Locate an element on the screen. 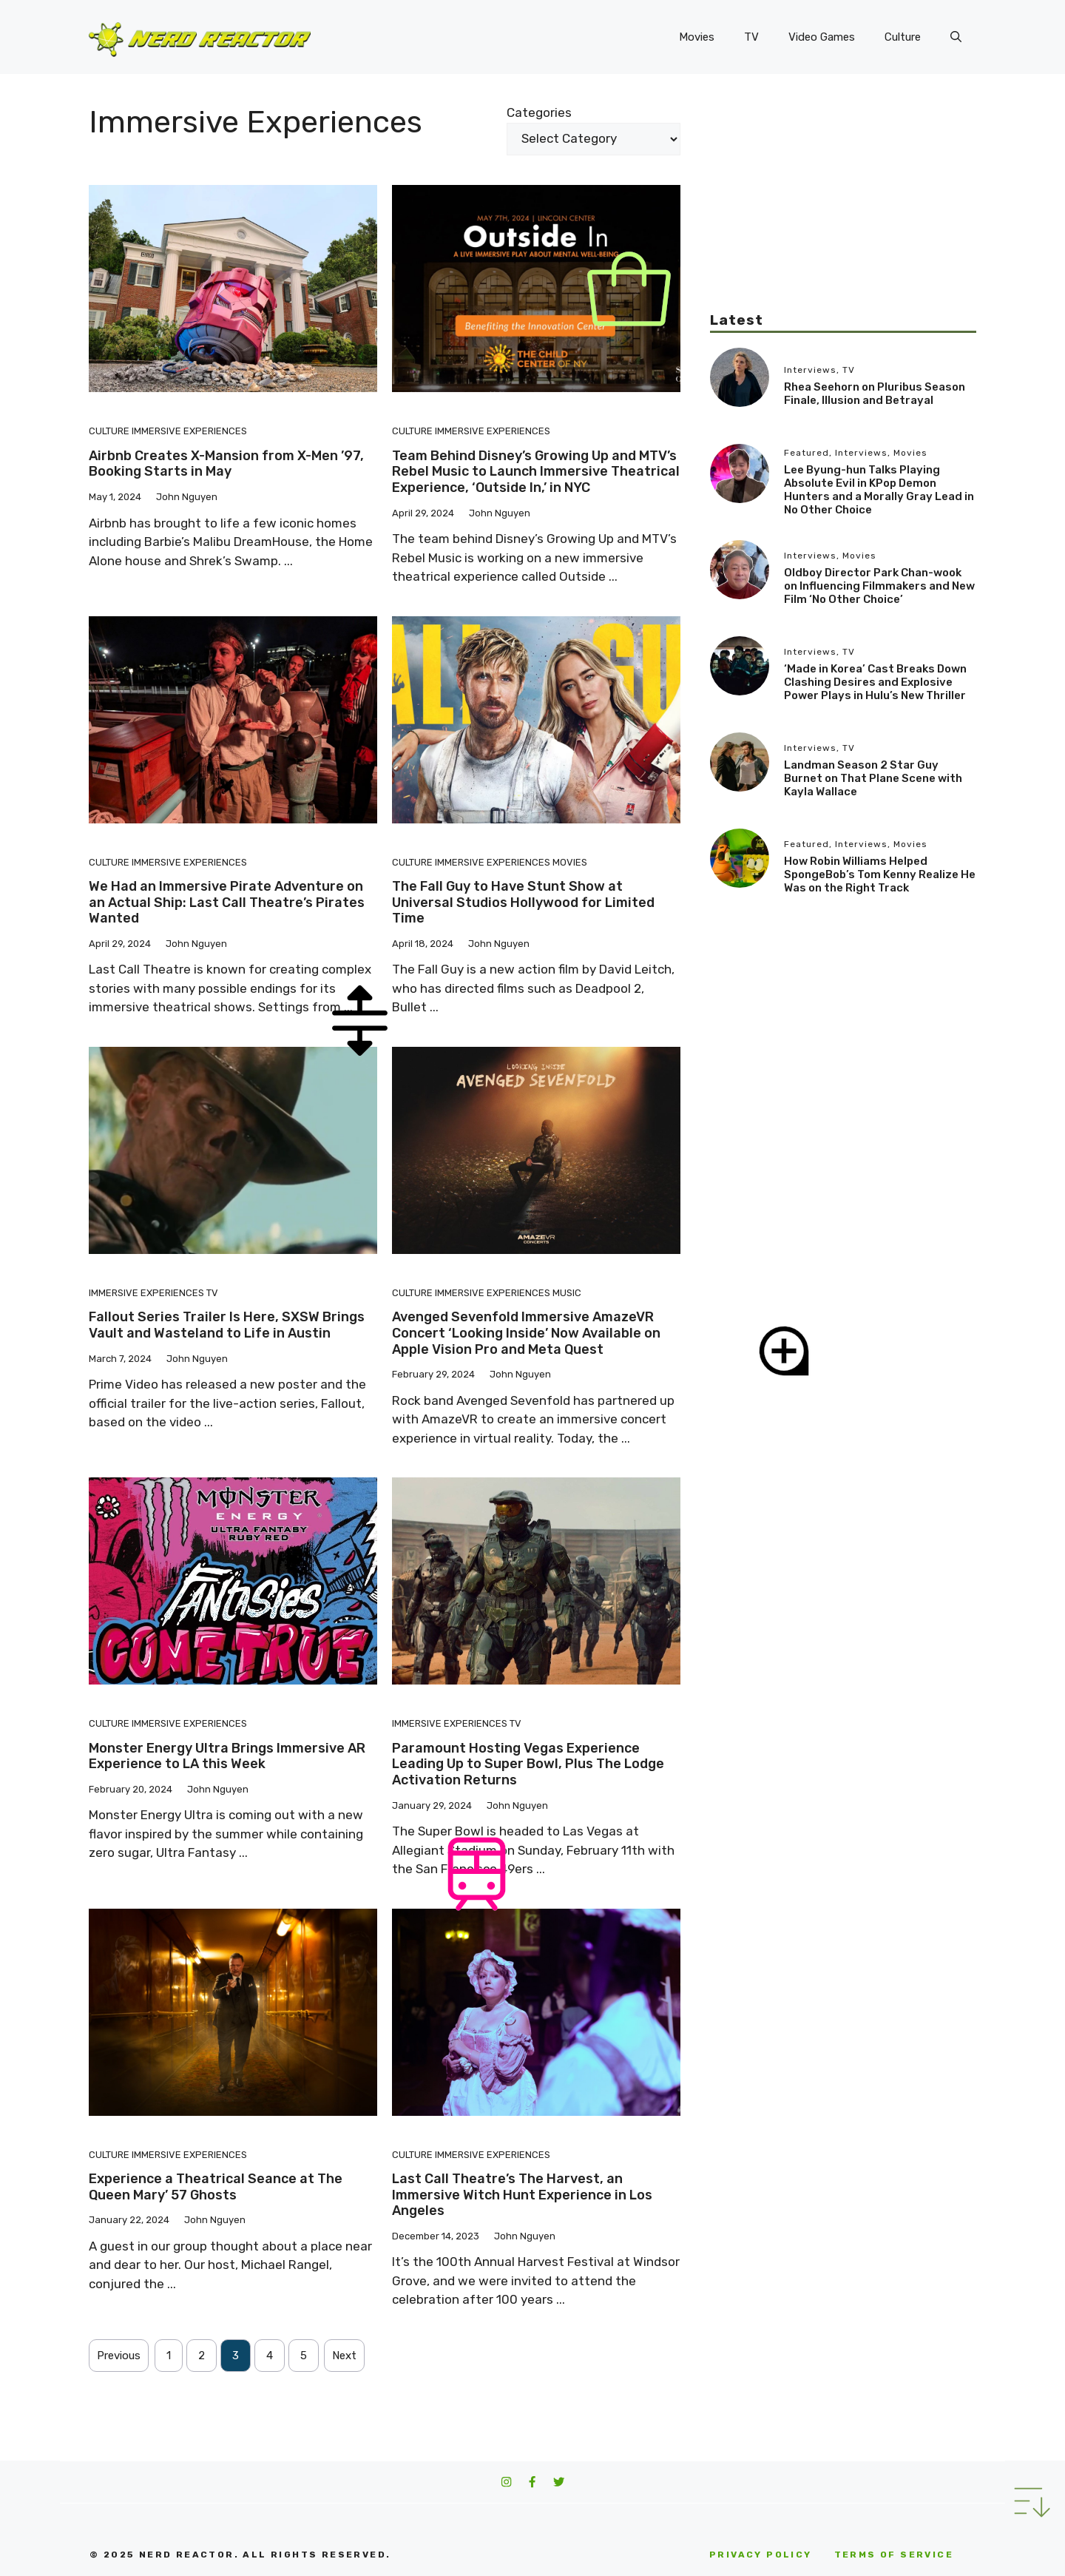 Image resolution: width=1065 pixels, height=2576 pixels. view your shopping bag is located at coordinates (629, 293).